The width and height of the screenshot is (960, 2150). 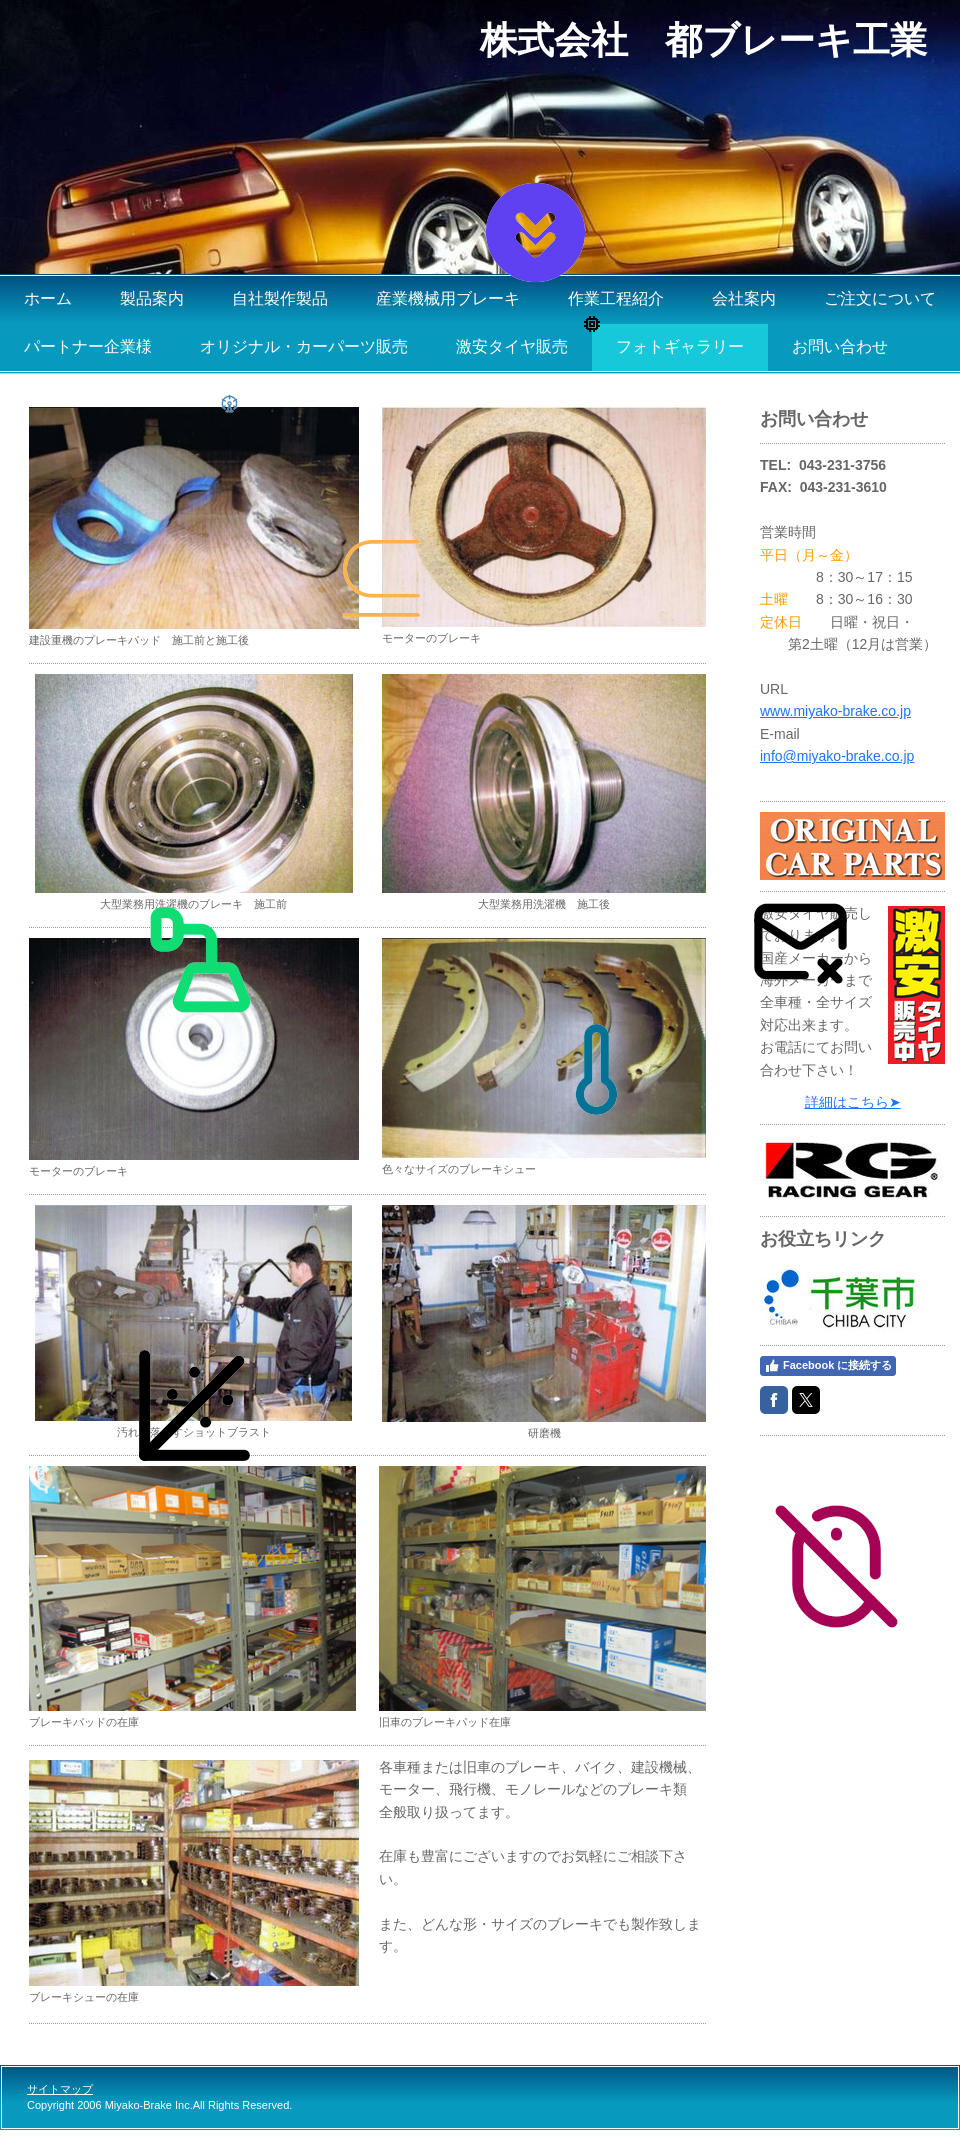 I want to click on expand to show more content below, so click(x=535, y=232).